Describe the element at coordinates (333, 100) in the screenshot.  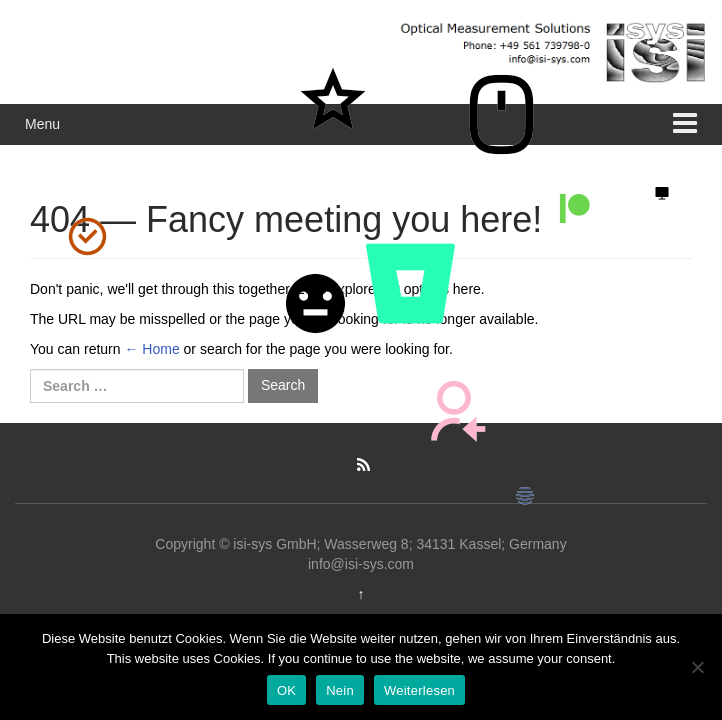
I see `add item to favorites` at that location.